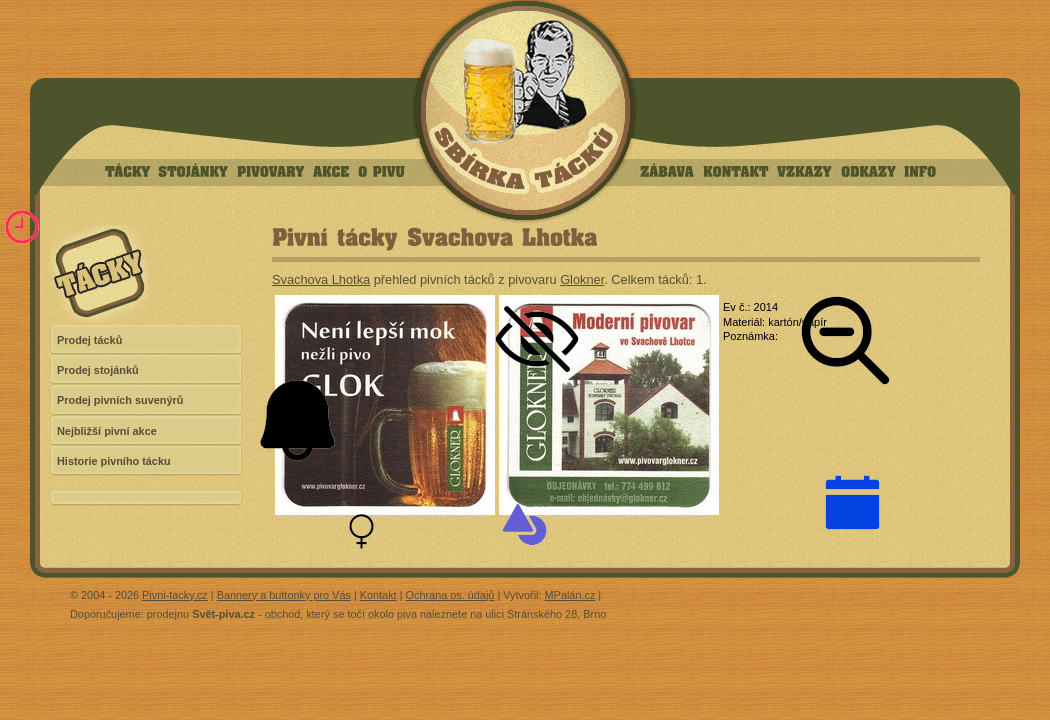 This screenshot has height=720, width=1050. I want to click on access shape tools or drawing options, so click(524, 524).